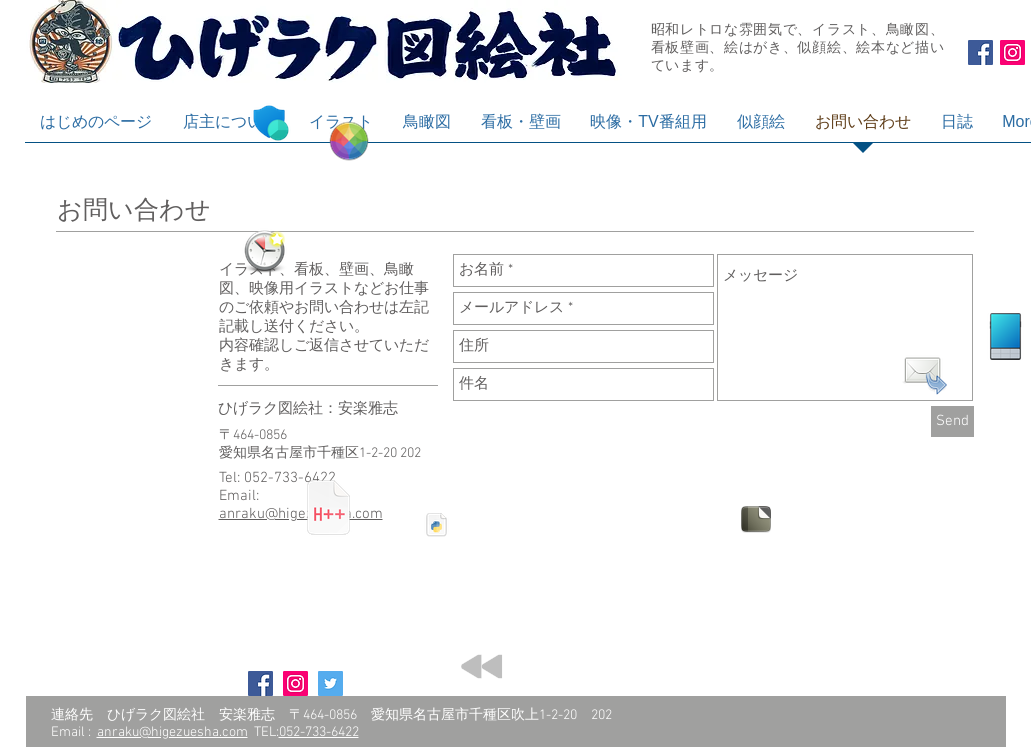  I want to click on change desktop wallpaper settings, so click(756, 518).